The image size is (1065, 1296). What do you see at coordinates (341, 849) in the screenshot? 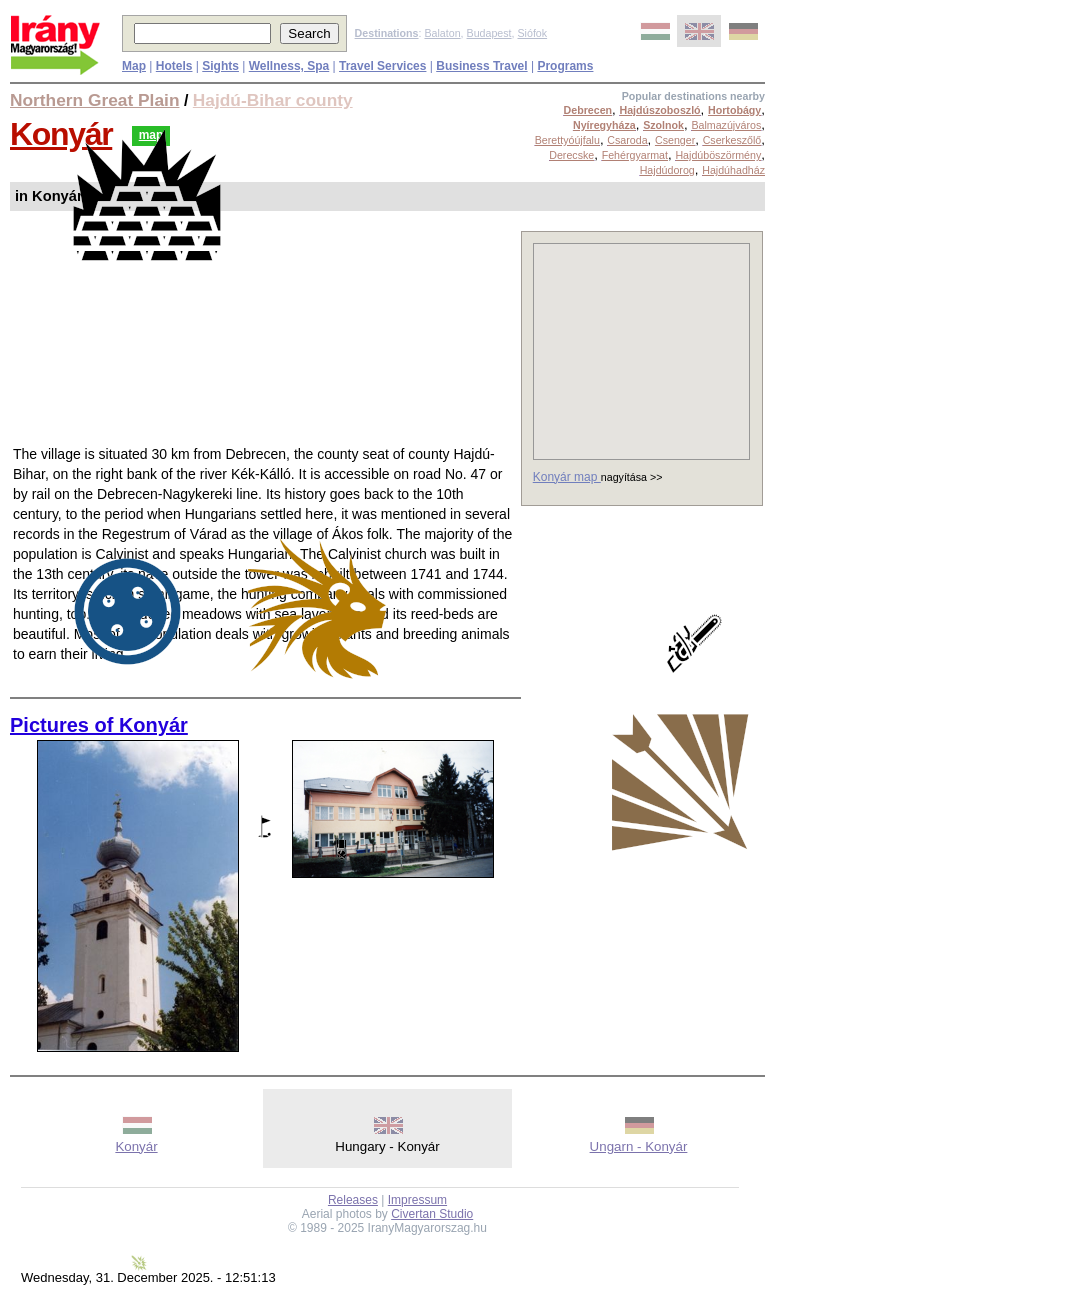
I see `view achievements or awards` at bounding box center [341, 849].